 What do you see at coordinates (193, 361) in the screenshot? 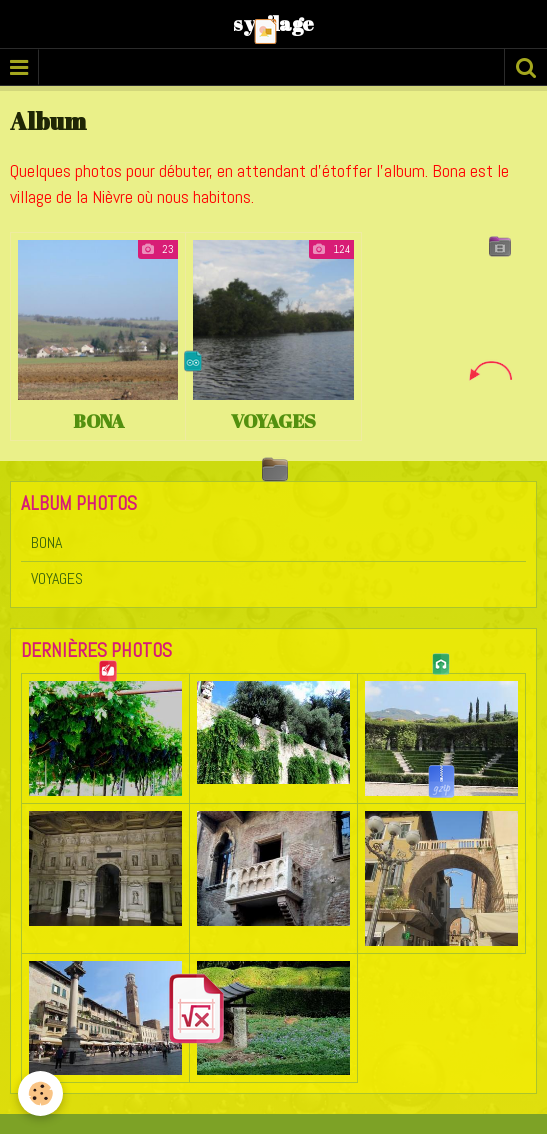
I see `an arduino source code file` at bounding box center [193, 361].